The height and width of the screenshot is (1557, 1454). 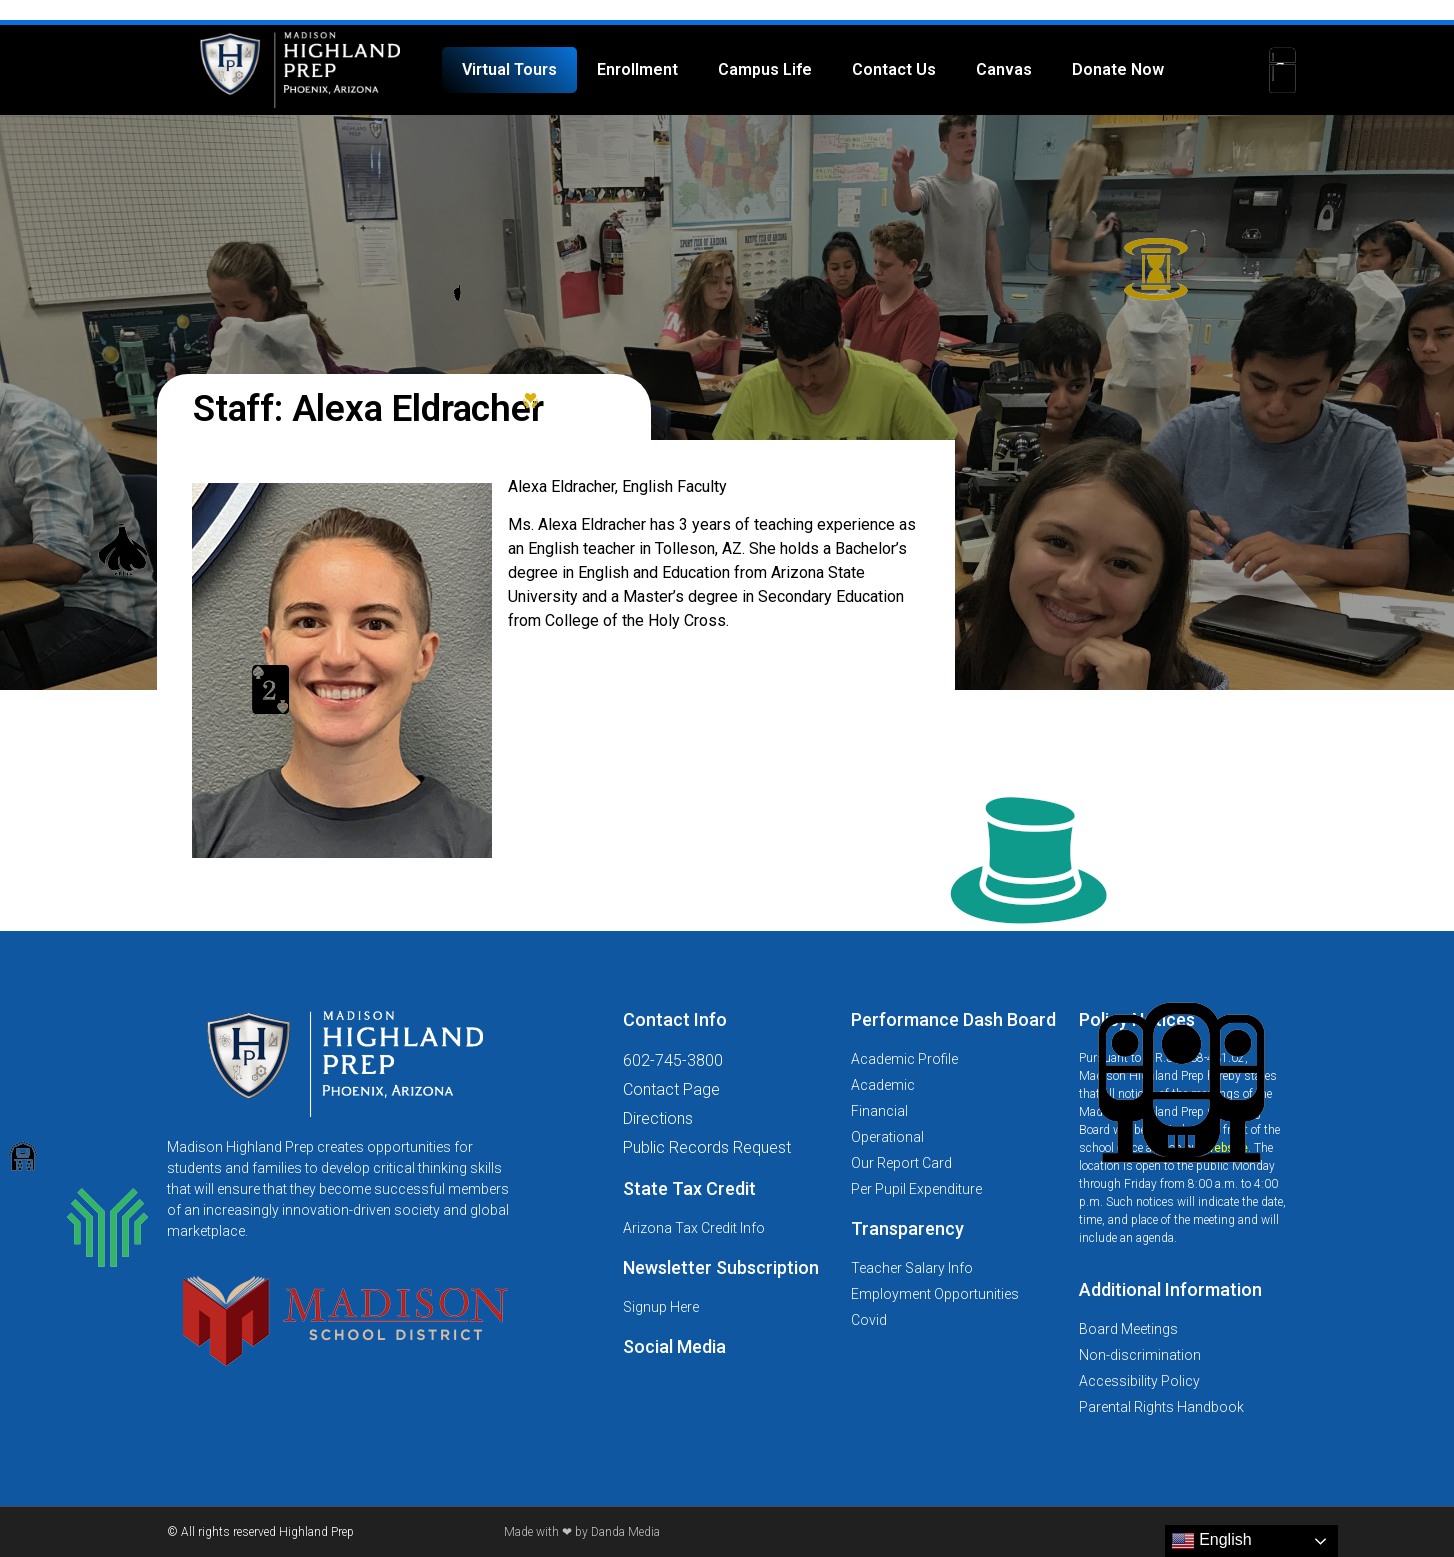 What do you see at coordinates (107, 1227) in the screenshot?
I see `enter the slumbering sanctuary area` at bounding box center [107, 1227].